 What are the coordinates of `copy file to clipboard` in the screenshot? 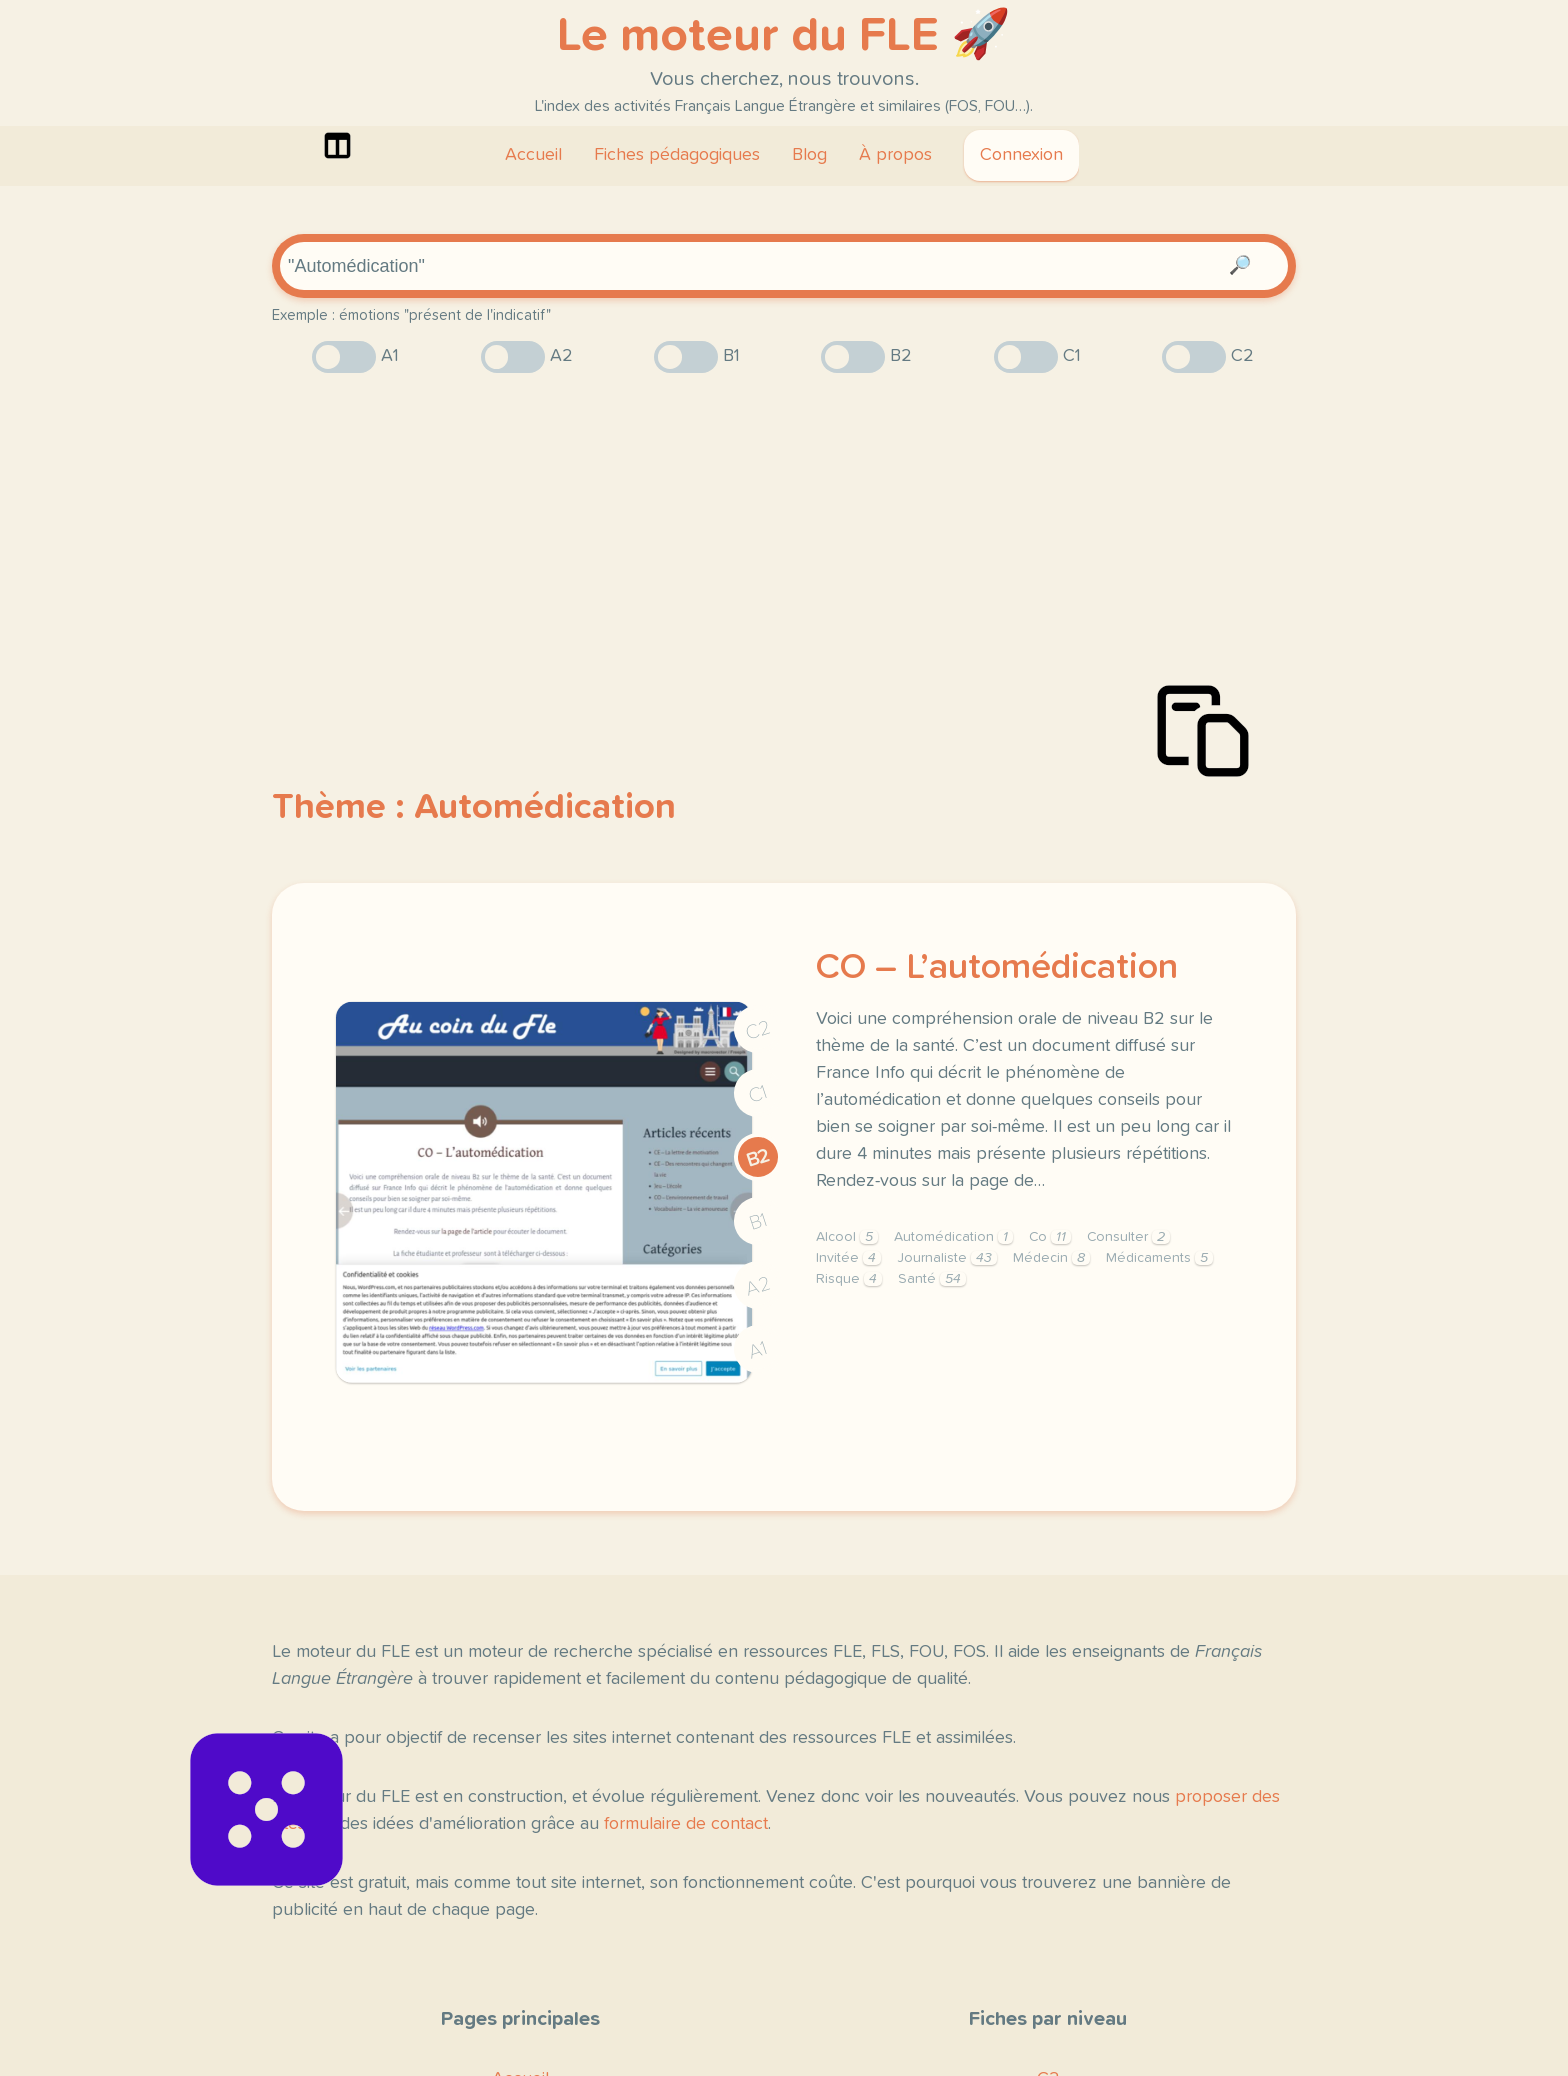 It's located at (1203, 731).